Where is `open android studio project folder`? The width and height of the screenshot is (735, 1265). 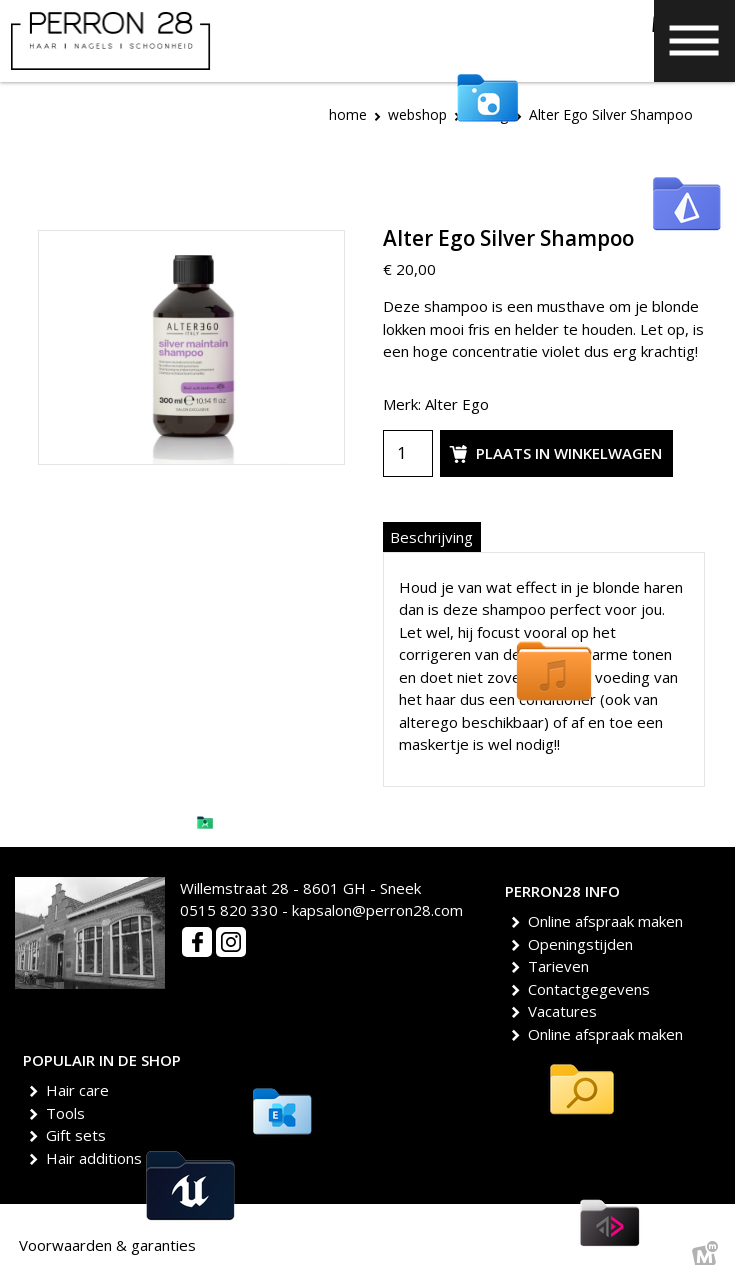
open android studio project folder is located at coordinates (205, 823).